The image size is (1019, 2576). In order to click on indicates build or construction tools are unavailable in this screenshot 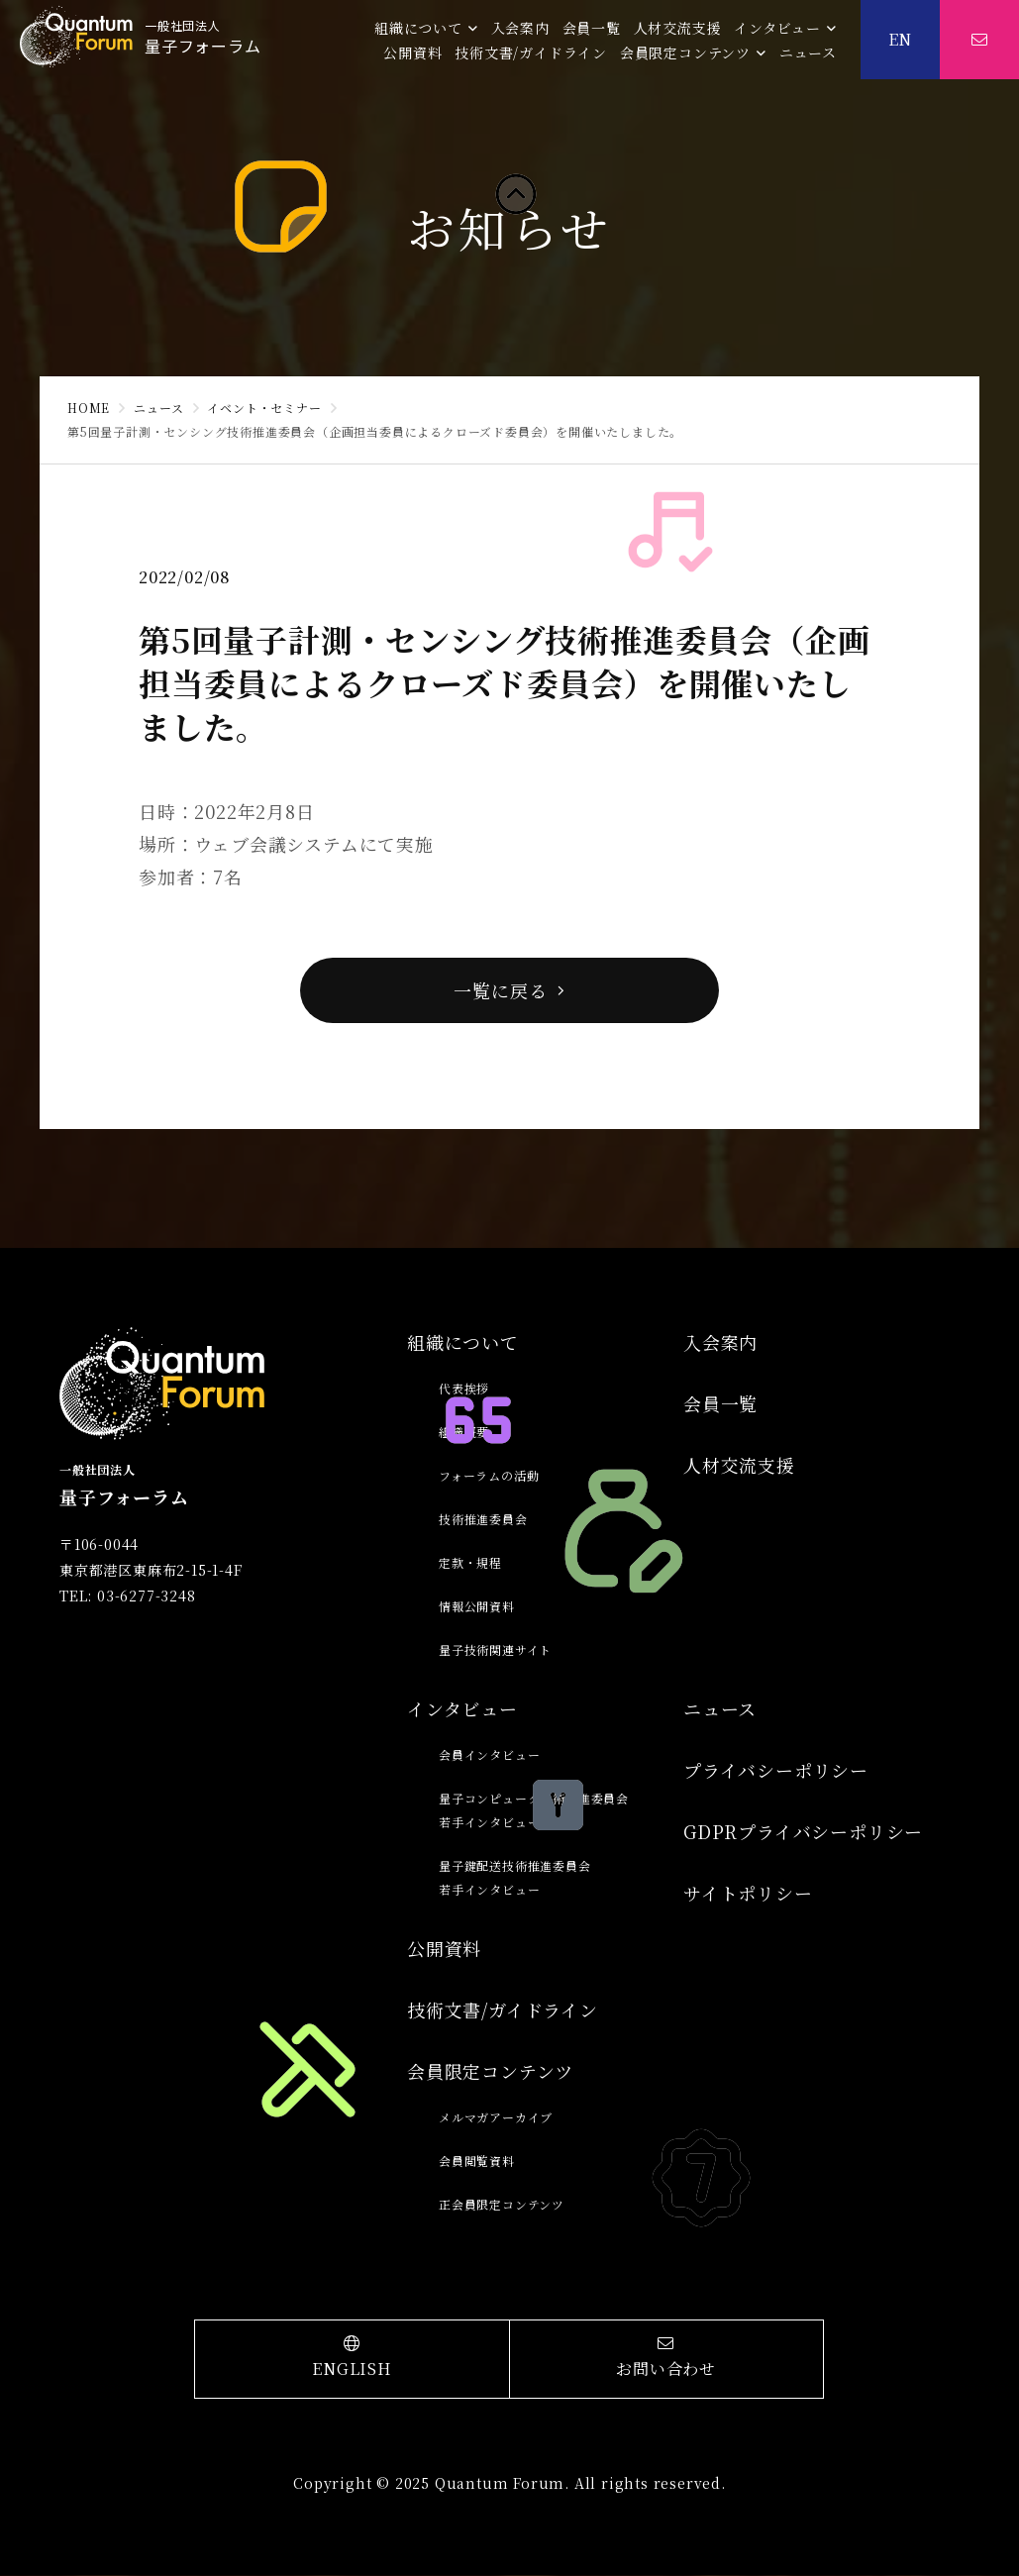, I will do `click(307, 2069)`.